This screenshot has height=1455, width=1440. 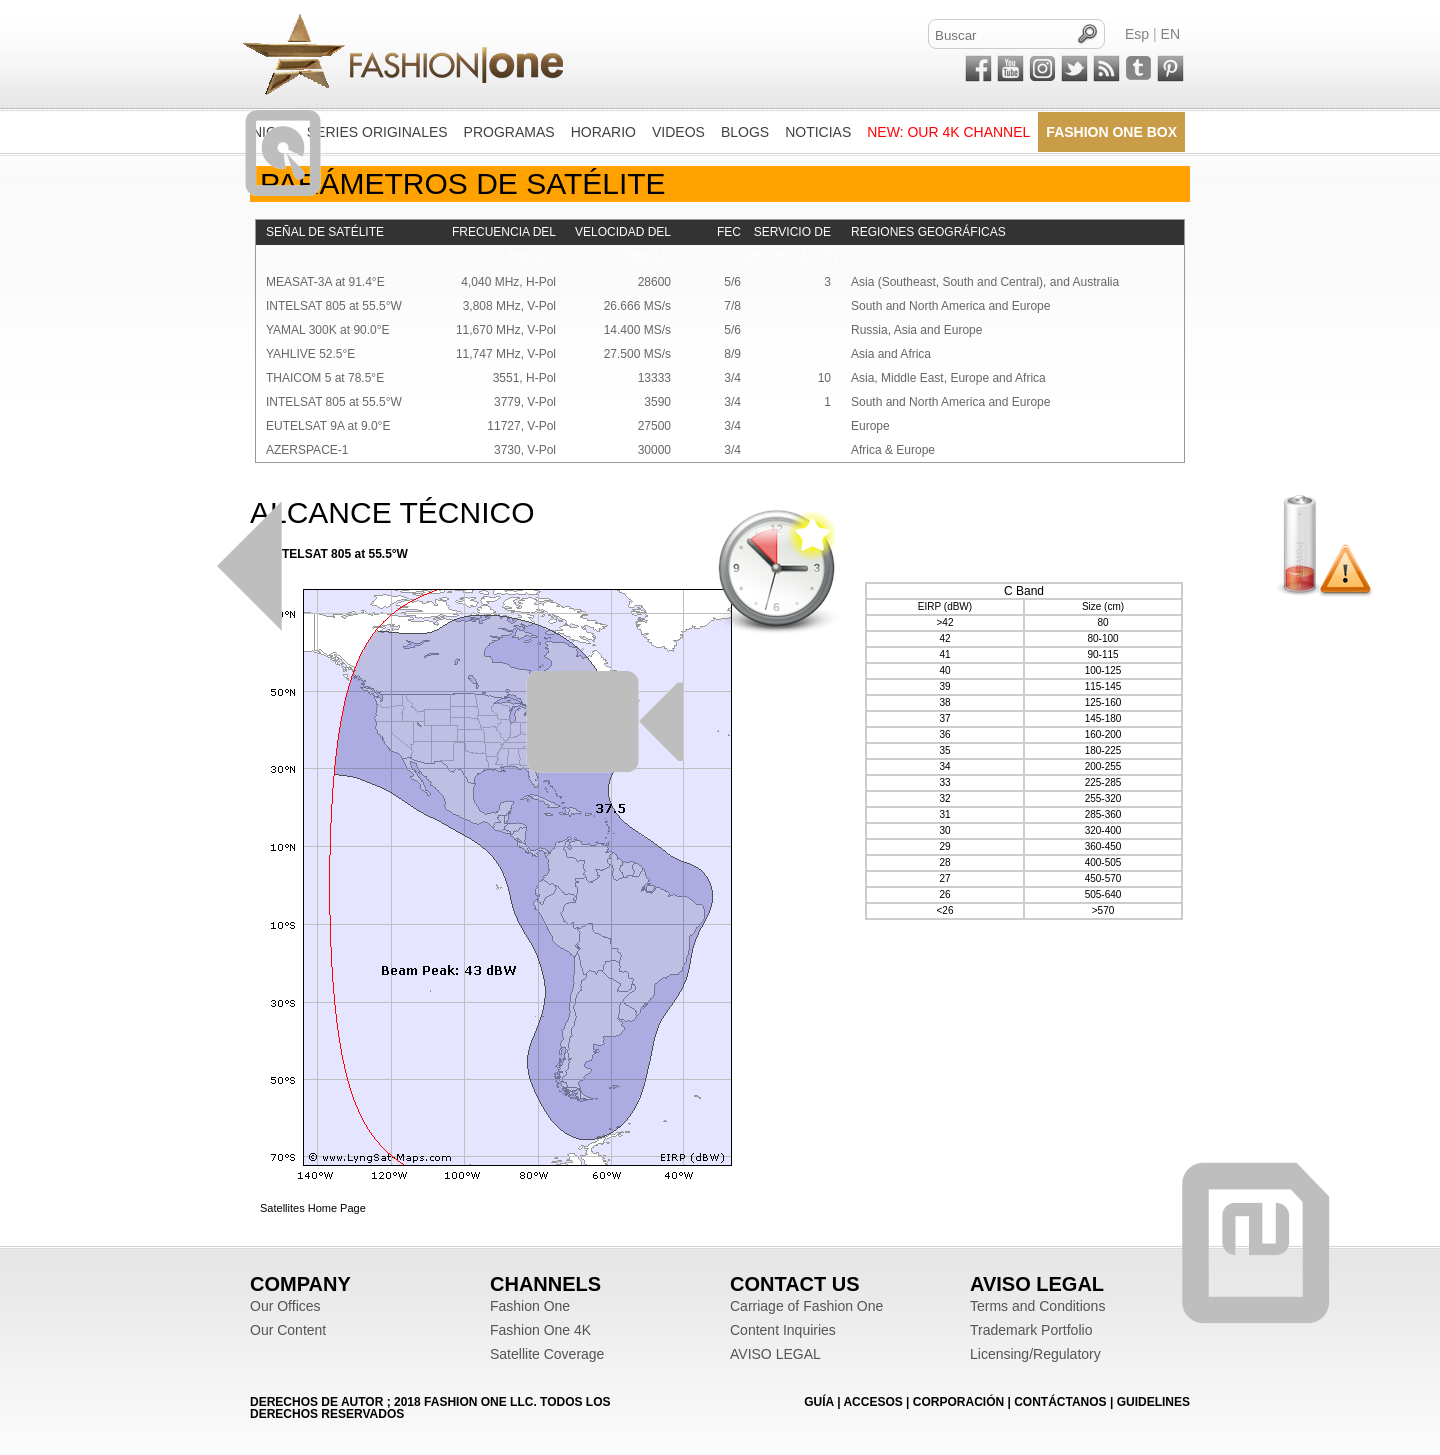 I want to click on indicates low battery warning, so click(x=1323, y=546).